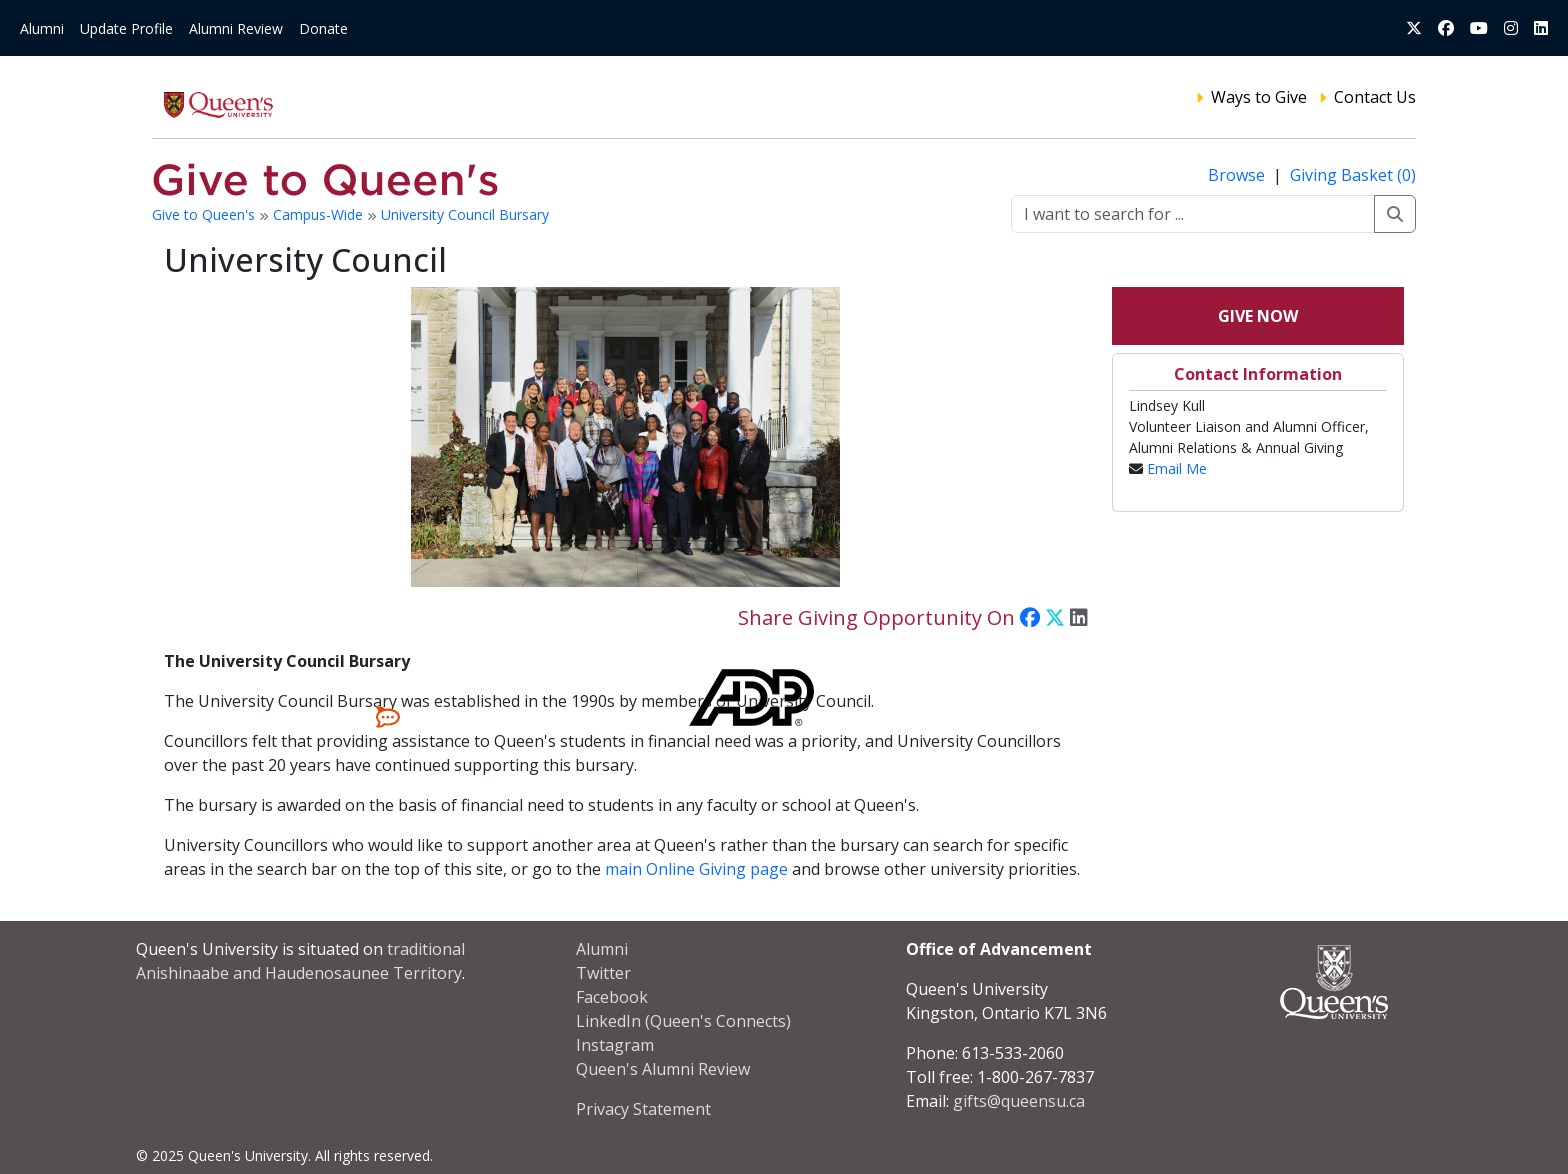 The height and width of the screenshot is (1174, 1568). What do you see at coordinates (751, 697) in the screenshot?
I see `access ADP payroll and HR services` at bounding box center [751, 697].